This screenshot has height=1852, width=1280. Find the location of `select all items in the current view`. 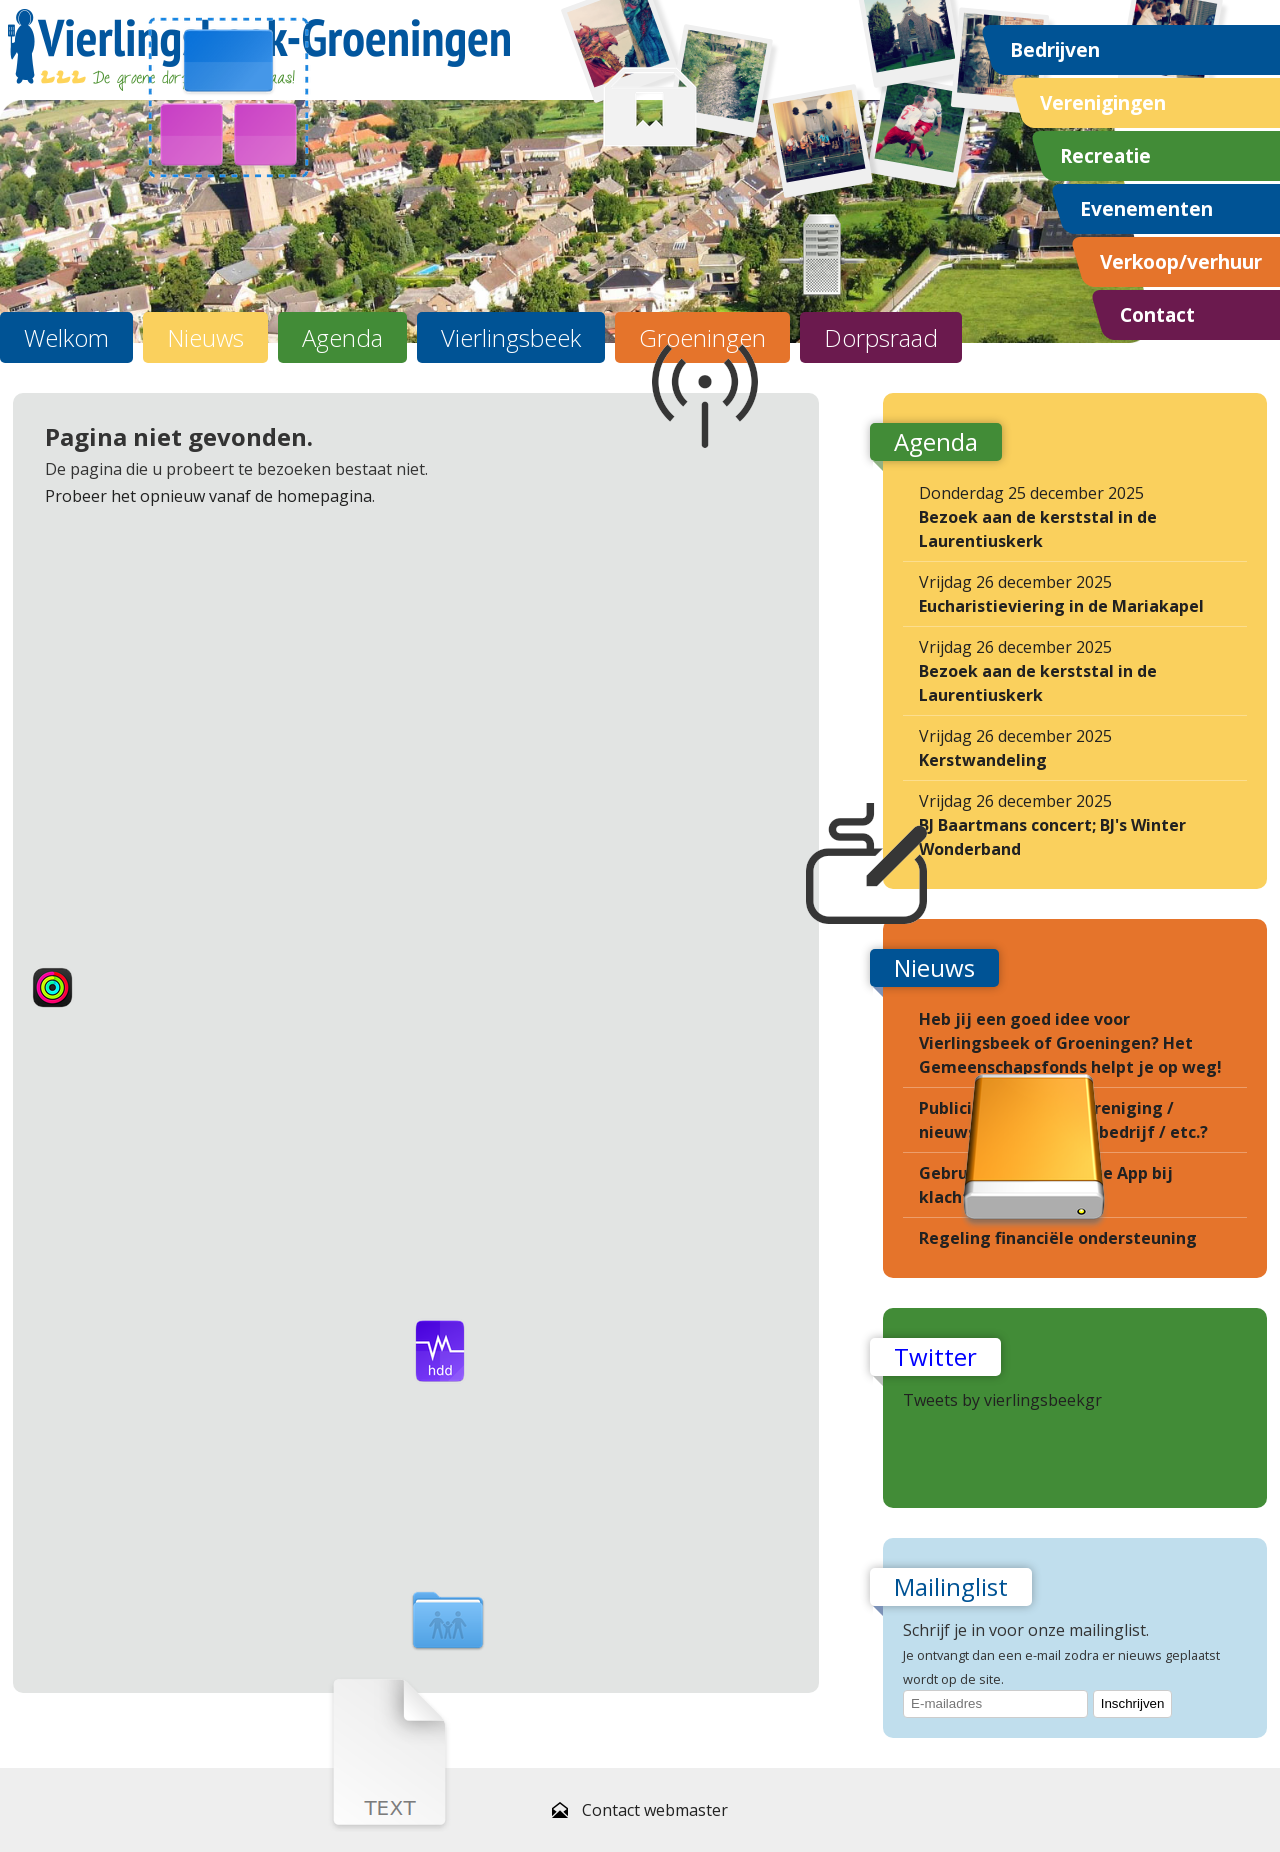

select all items in the current view is located at coordinates (228, 97).